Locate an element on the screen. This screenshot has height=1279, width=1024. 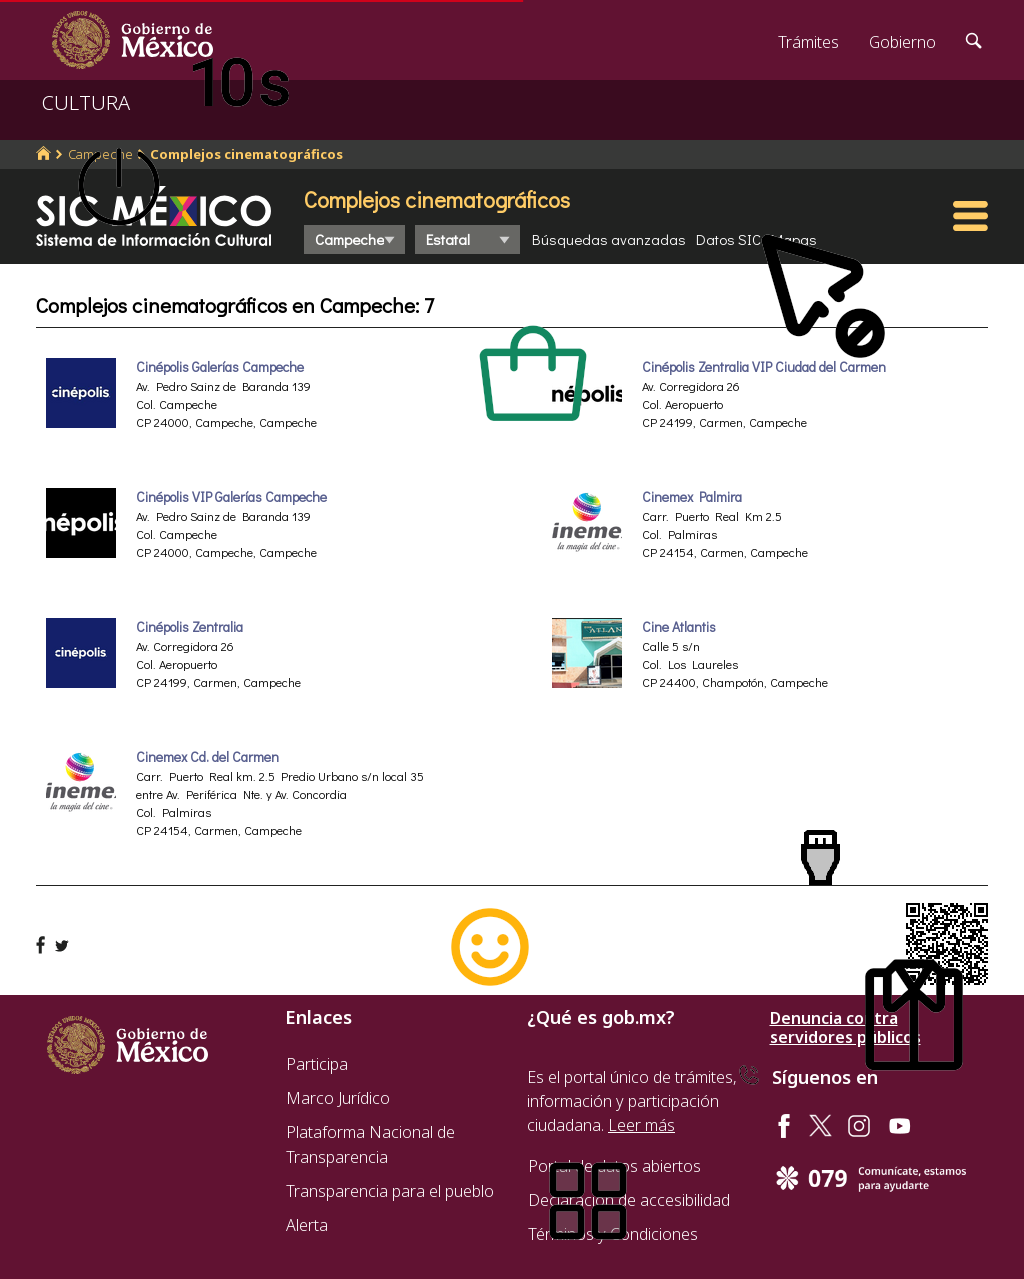
configure HDMI input settings is located at coordinates (820, 857).